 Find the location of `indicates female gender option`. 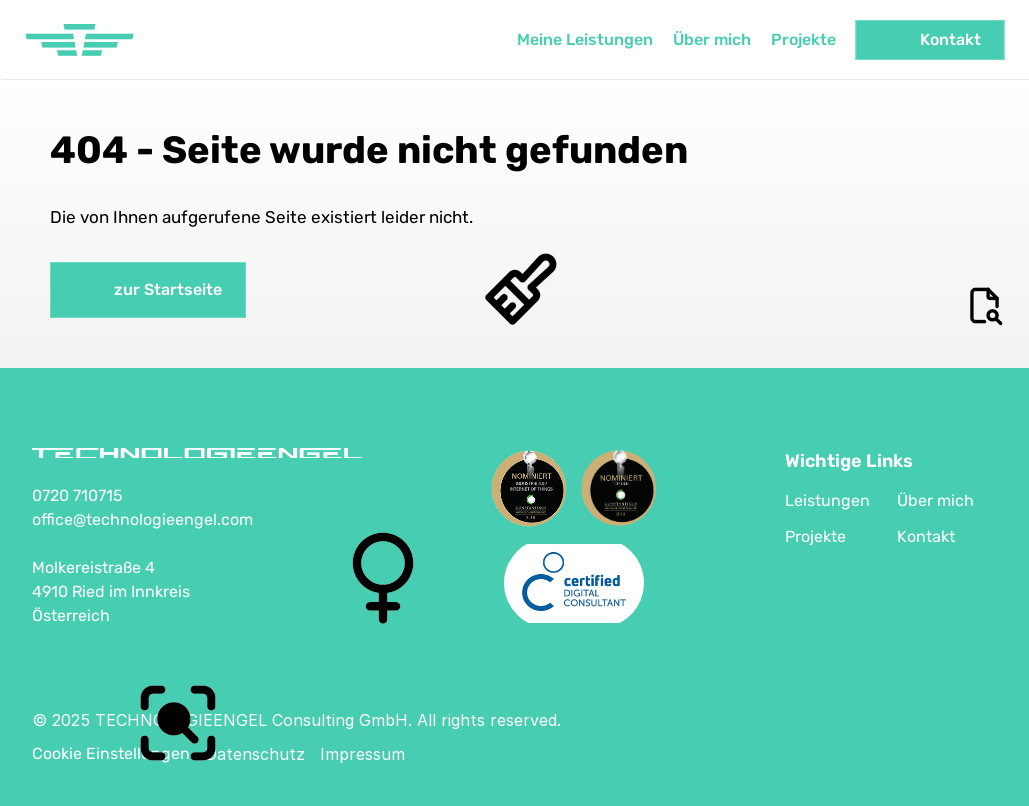

indicates female gender option is located at coordinates (383, 576).